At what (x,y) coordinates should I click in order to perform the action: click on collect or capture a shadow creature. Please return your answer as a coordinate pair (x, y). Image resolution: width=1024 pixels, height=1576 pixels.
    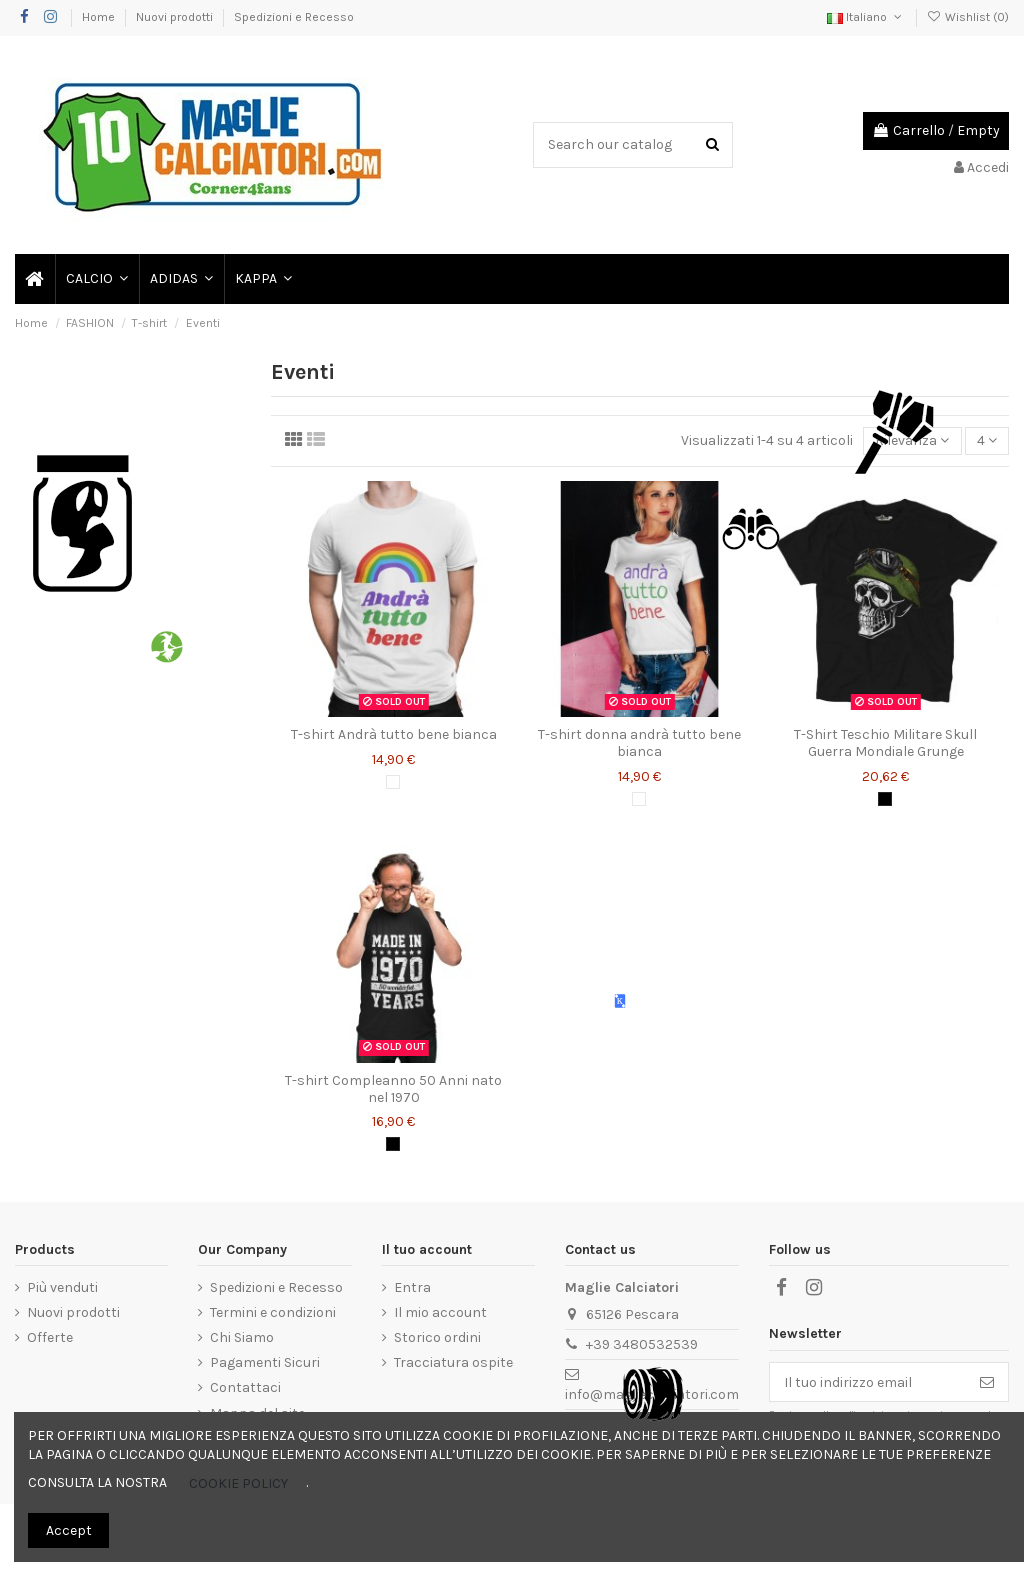
    Looking at the image, I should click on (82, 523).